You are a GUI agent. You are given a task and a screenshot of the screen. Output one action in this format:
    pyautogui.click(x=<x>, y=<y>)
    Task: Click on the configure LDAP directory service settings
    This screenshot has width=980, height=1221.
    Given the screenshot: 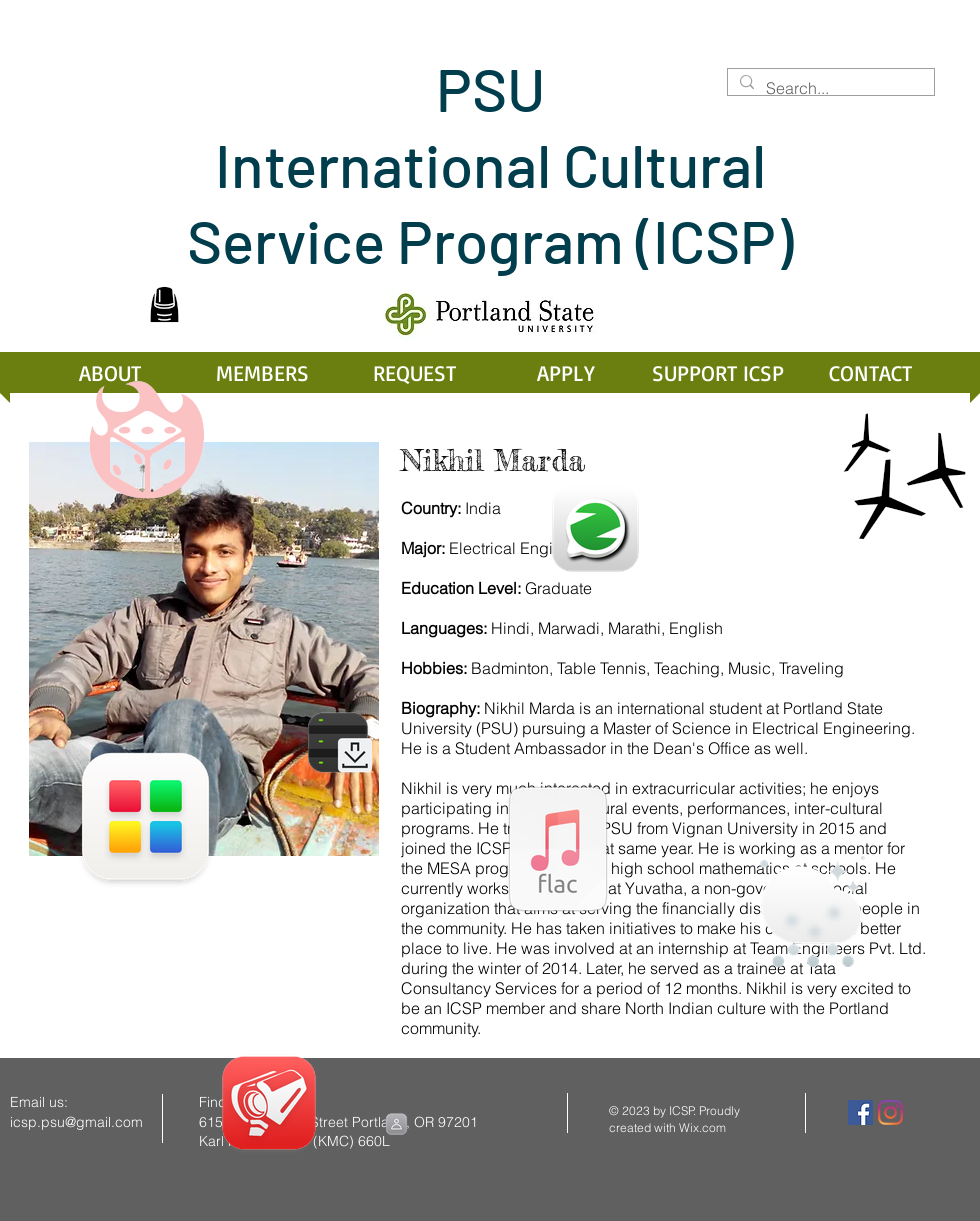 What is the action you would take?
    pyautogui.click(x=396, y=1124)
    